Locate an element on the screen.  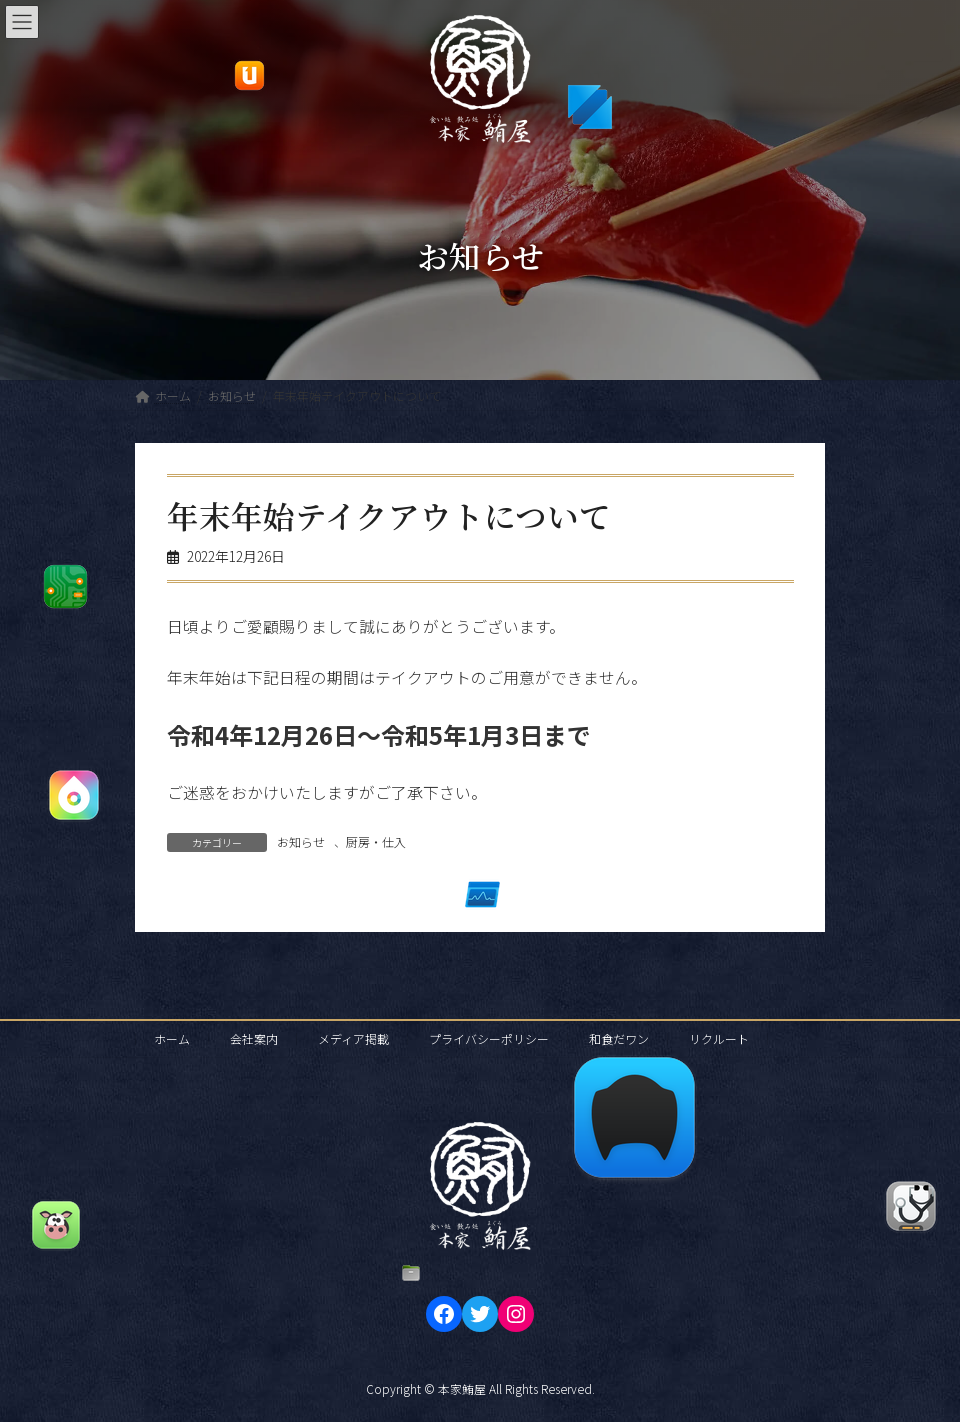
open the file manager is located at coordinates (411, 1273).